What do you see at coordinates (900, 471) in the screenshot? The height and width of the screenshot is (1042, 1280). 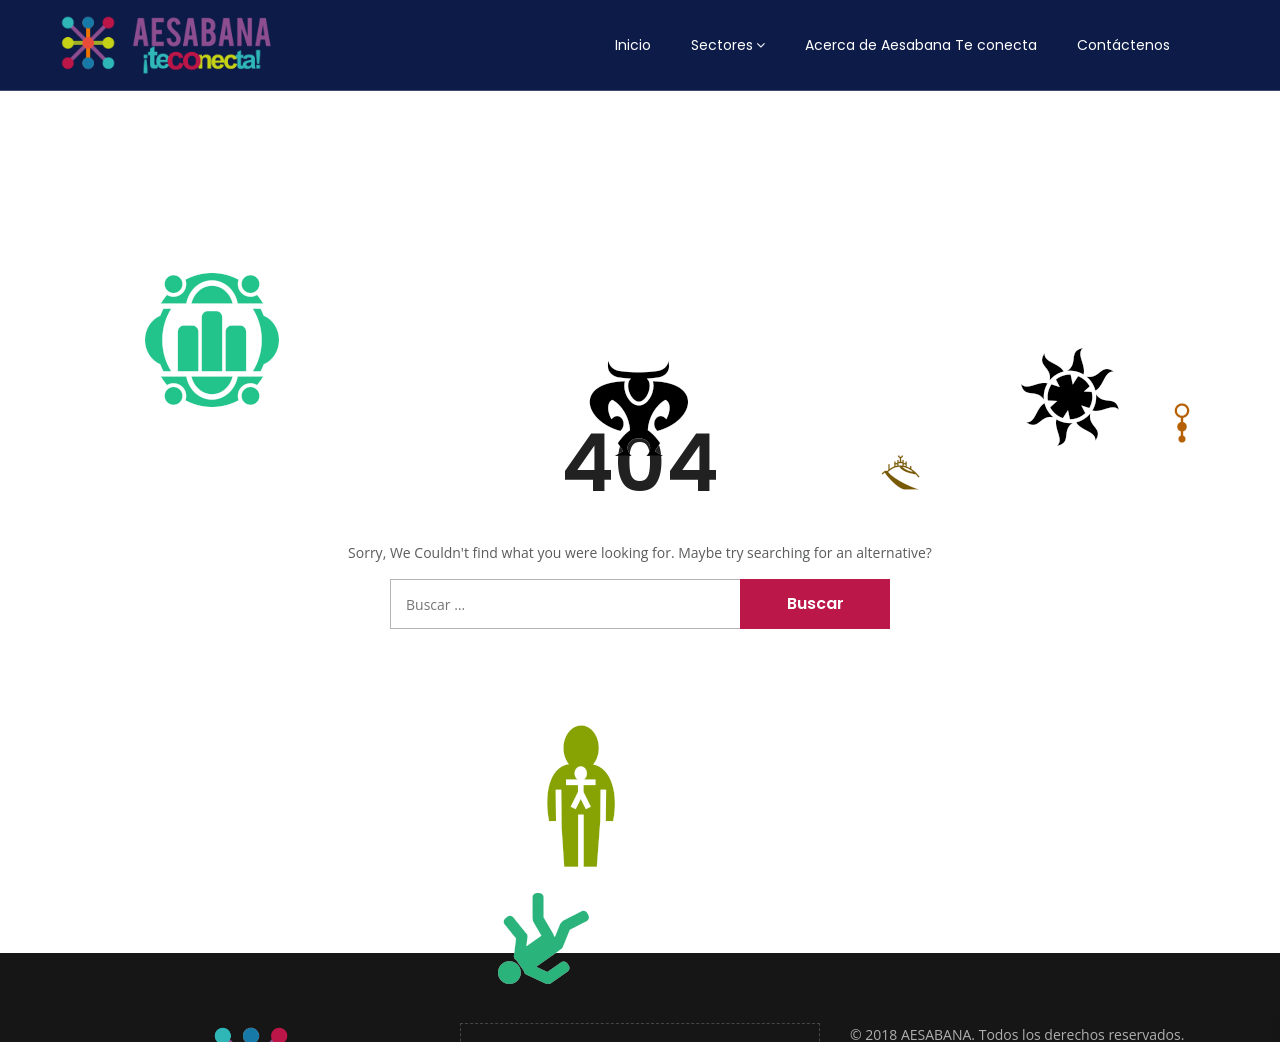 I see `view fortified settlement or stronghold location` at bounding box center [900, 471].